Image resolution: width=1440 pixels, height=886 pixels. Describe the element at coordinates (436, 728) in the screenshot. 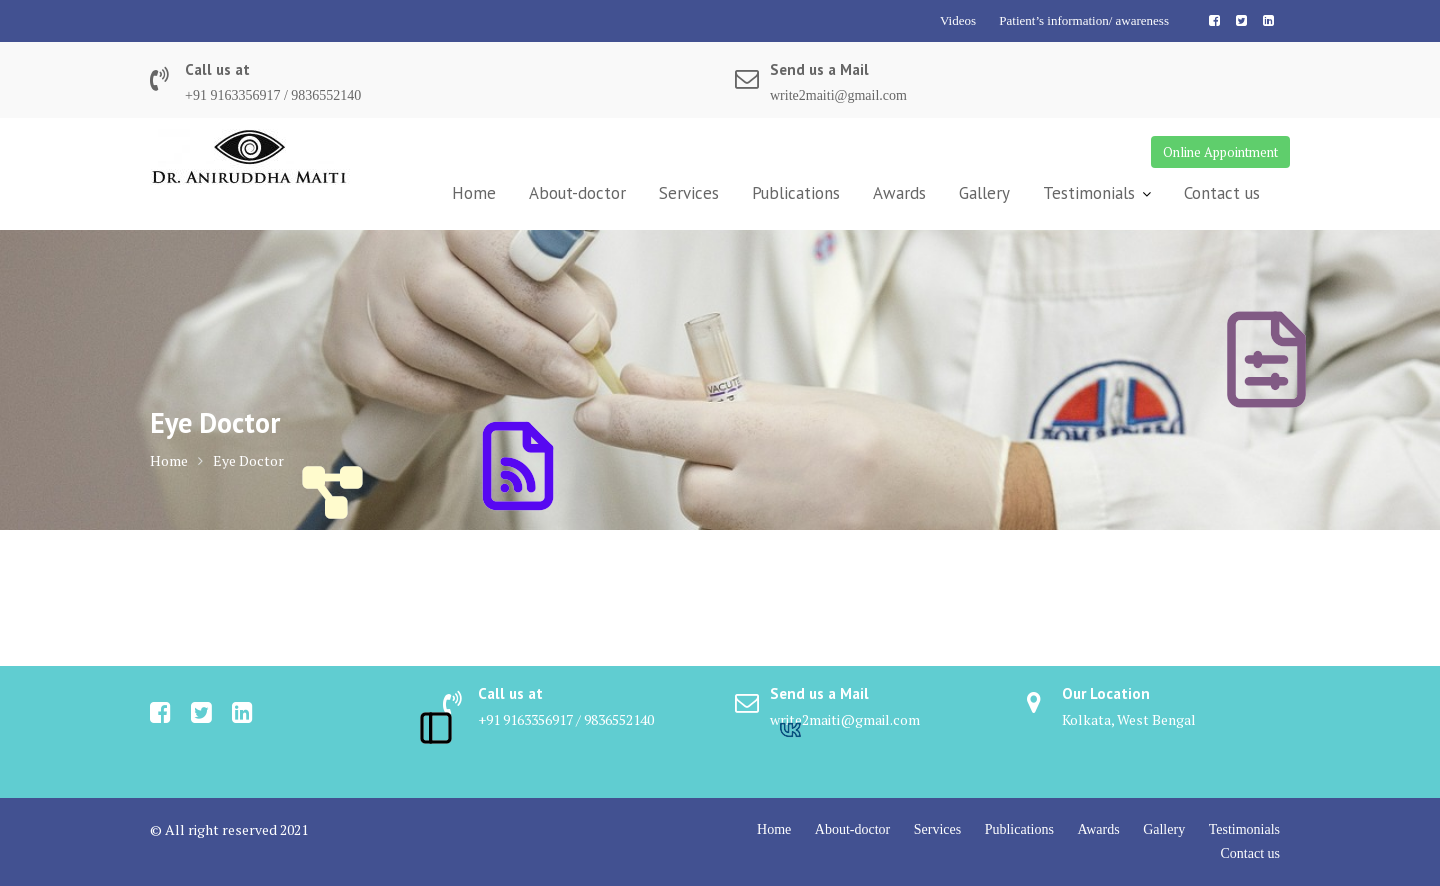

I see `toggle sidebar navigation` at that location.